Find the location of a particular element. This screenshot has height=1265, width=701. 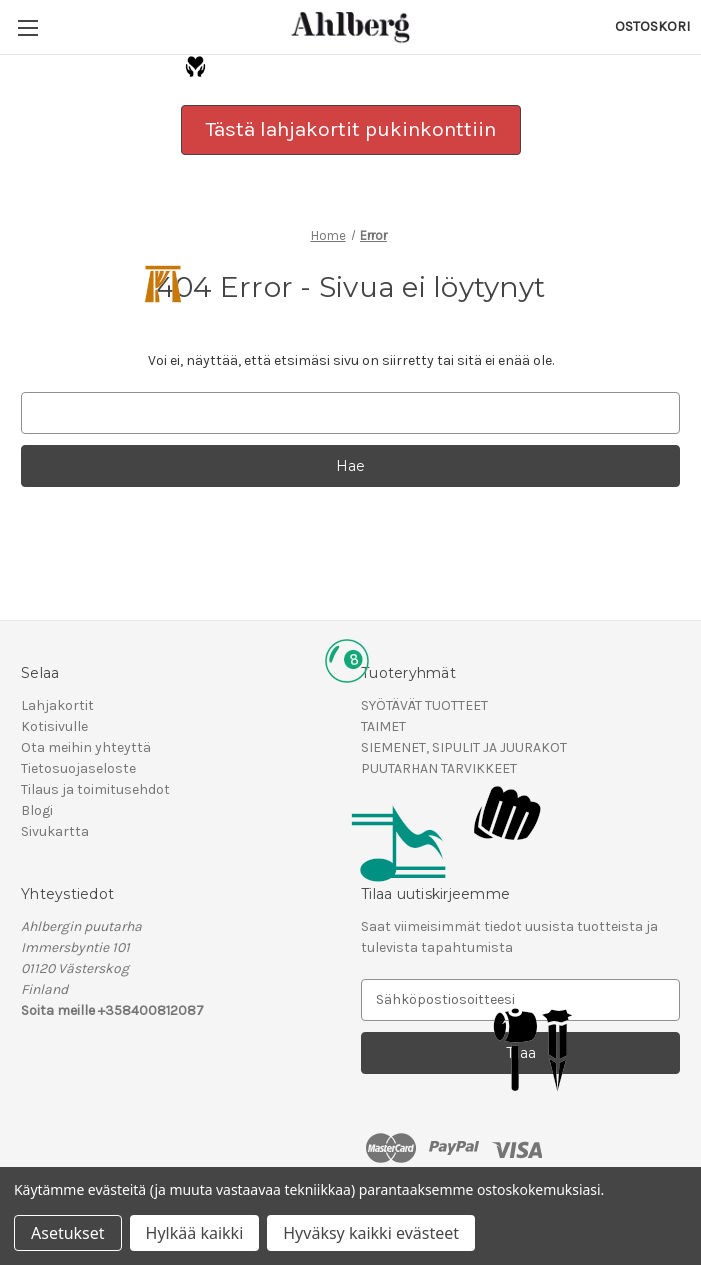

add to favorites or wishlist is located at coordinates (195, 66).